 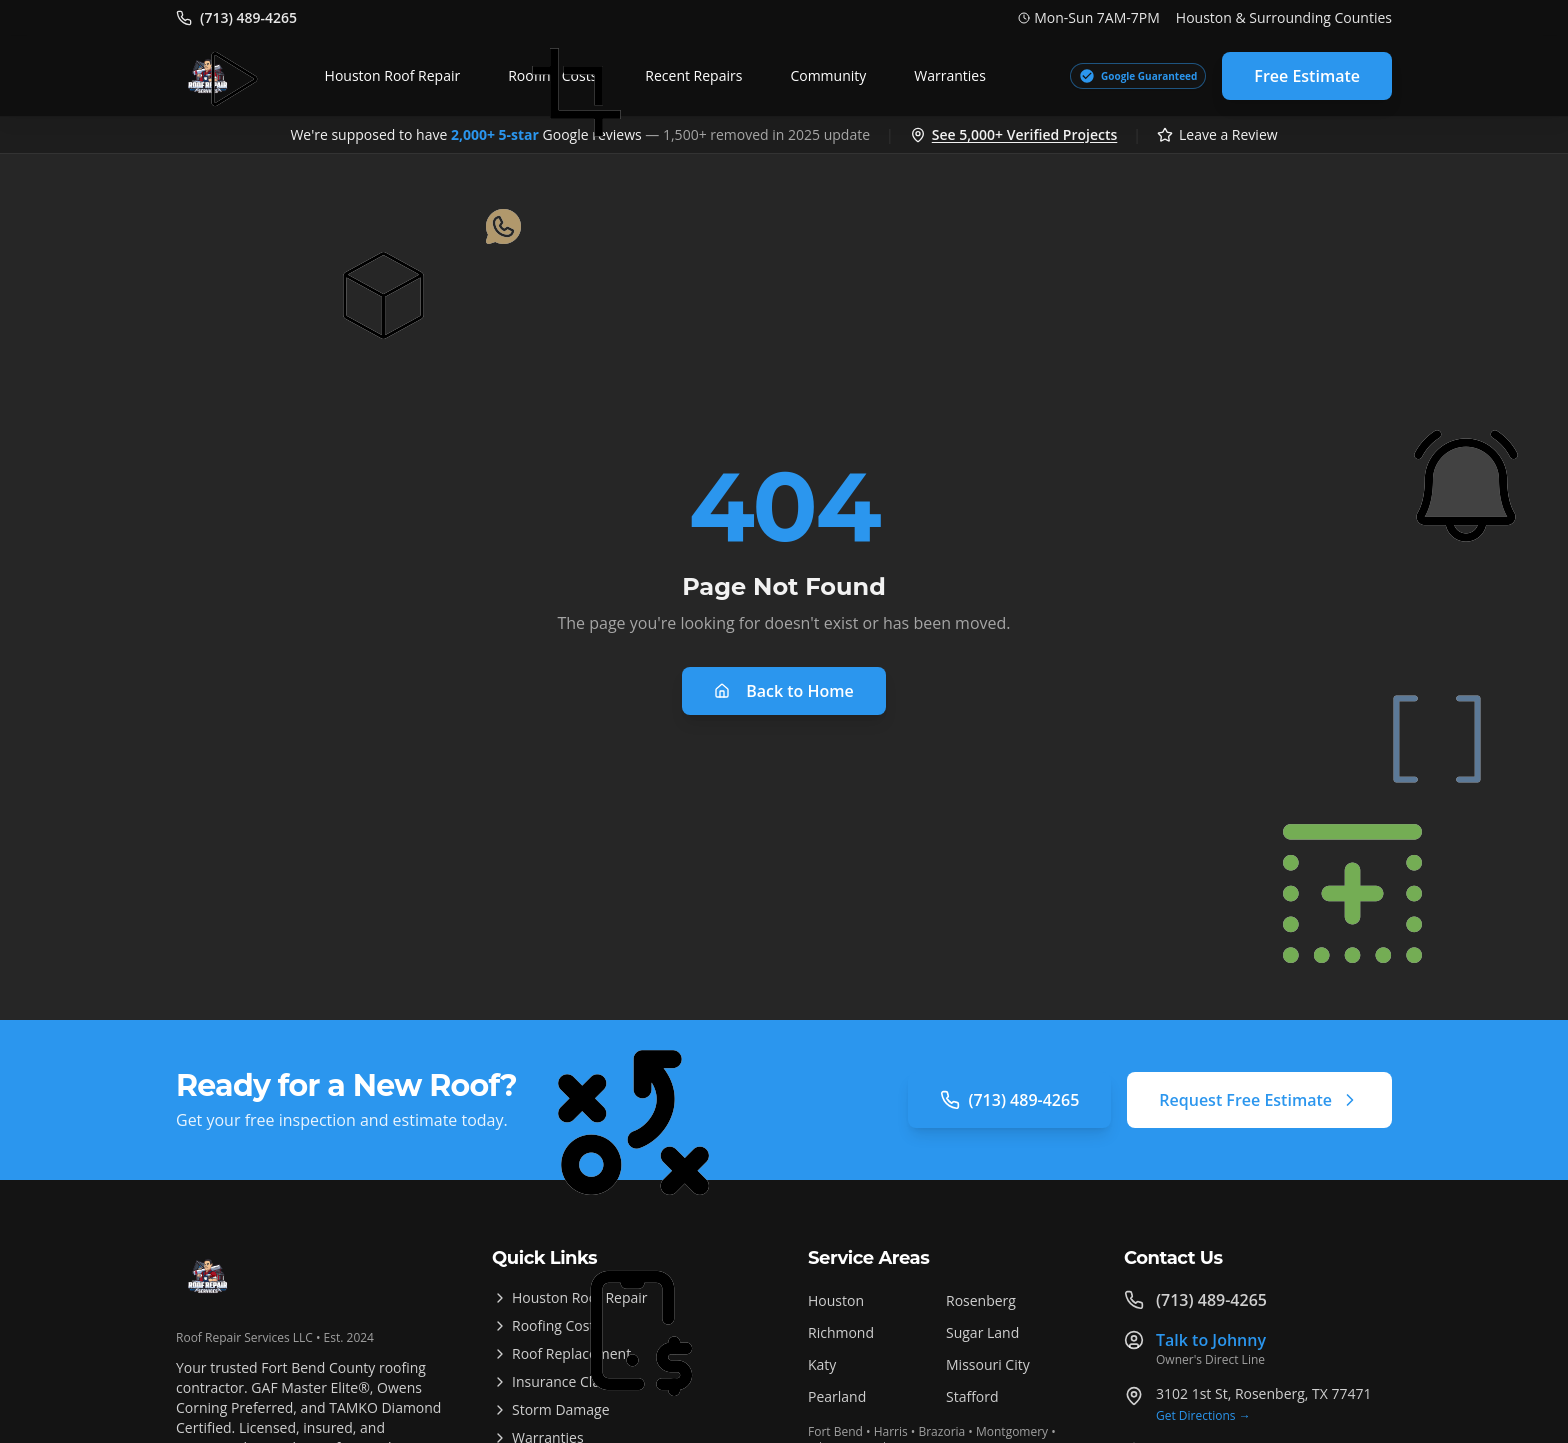 What do you see at coordinates (503, 226) in the screenshot?
I see `open WhatsApp messaging app` at bounding box center [503, 226].